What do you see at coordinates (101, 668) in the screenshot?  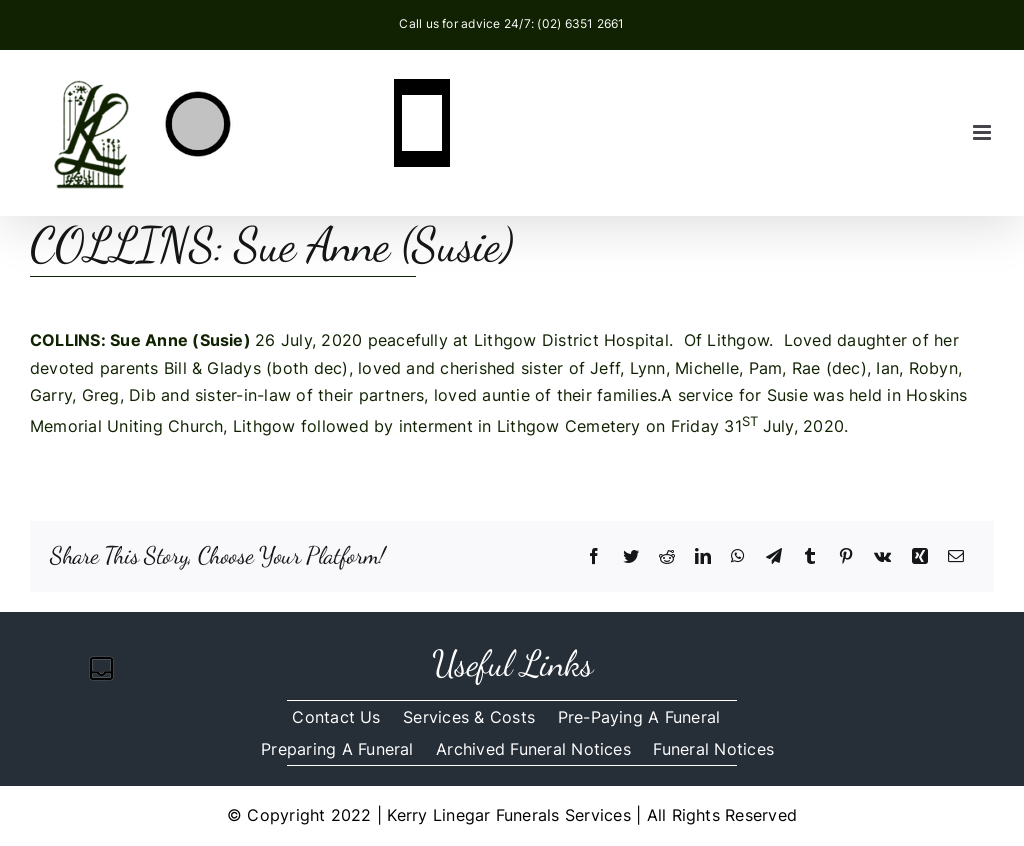 I see `access your inbox` at bounding box center [101, 668].